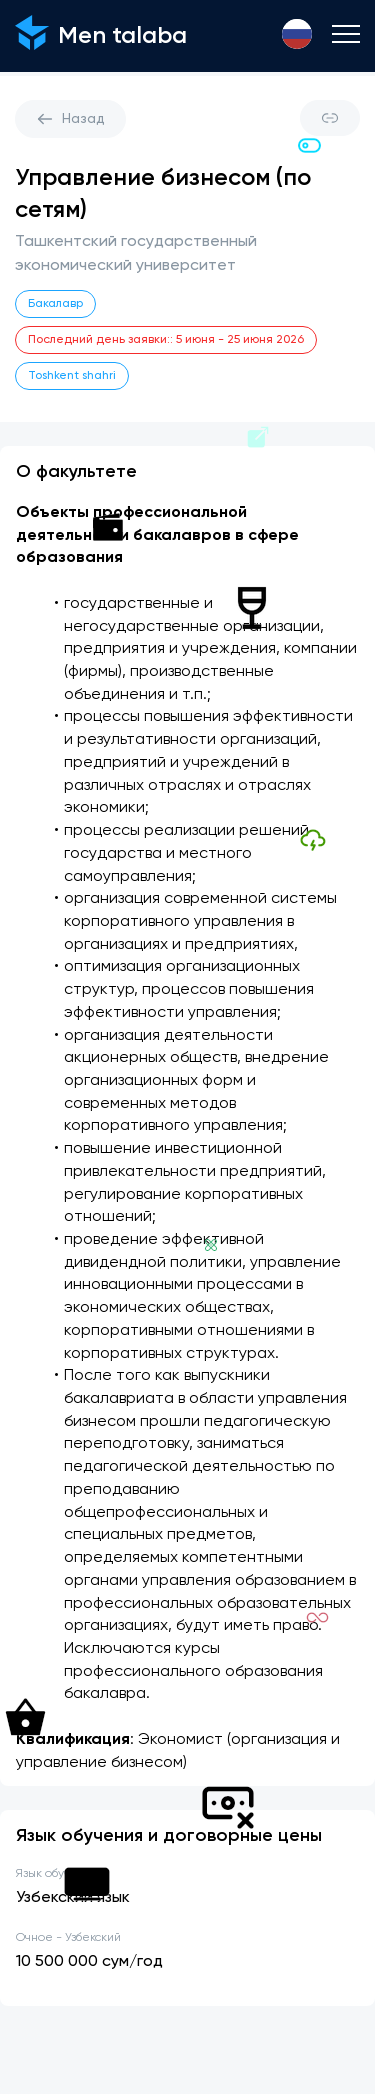 The height and width of the screenshot is (2094, 375). Describe the element at coordinates (87, 1884) in the screenshot. I see `access tv or streaming content` at that location.